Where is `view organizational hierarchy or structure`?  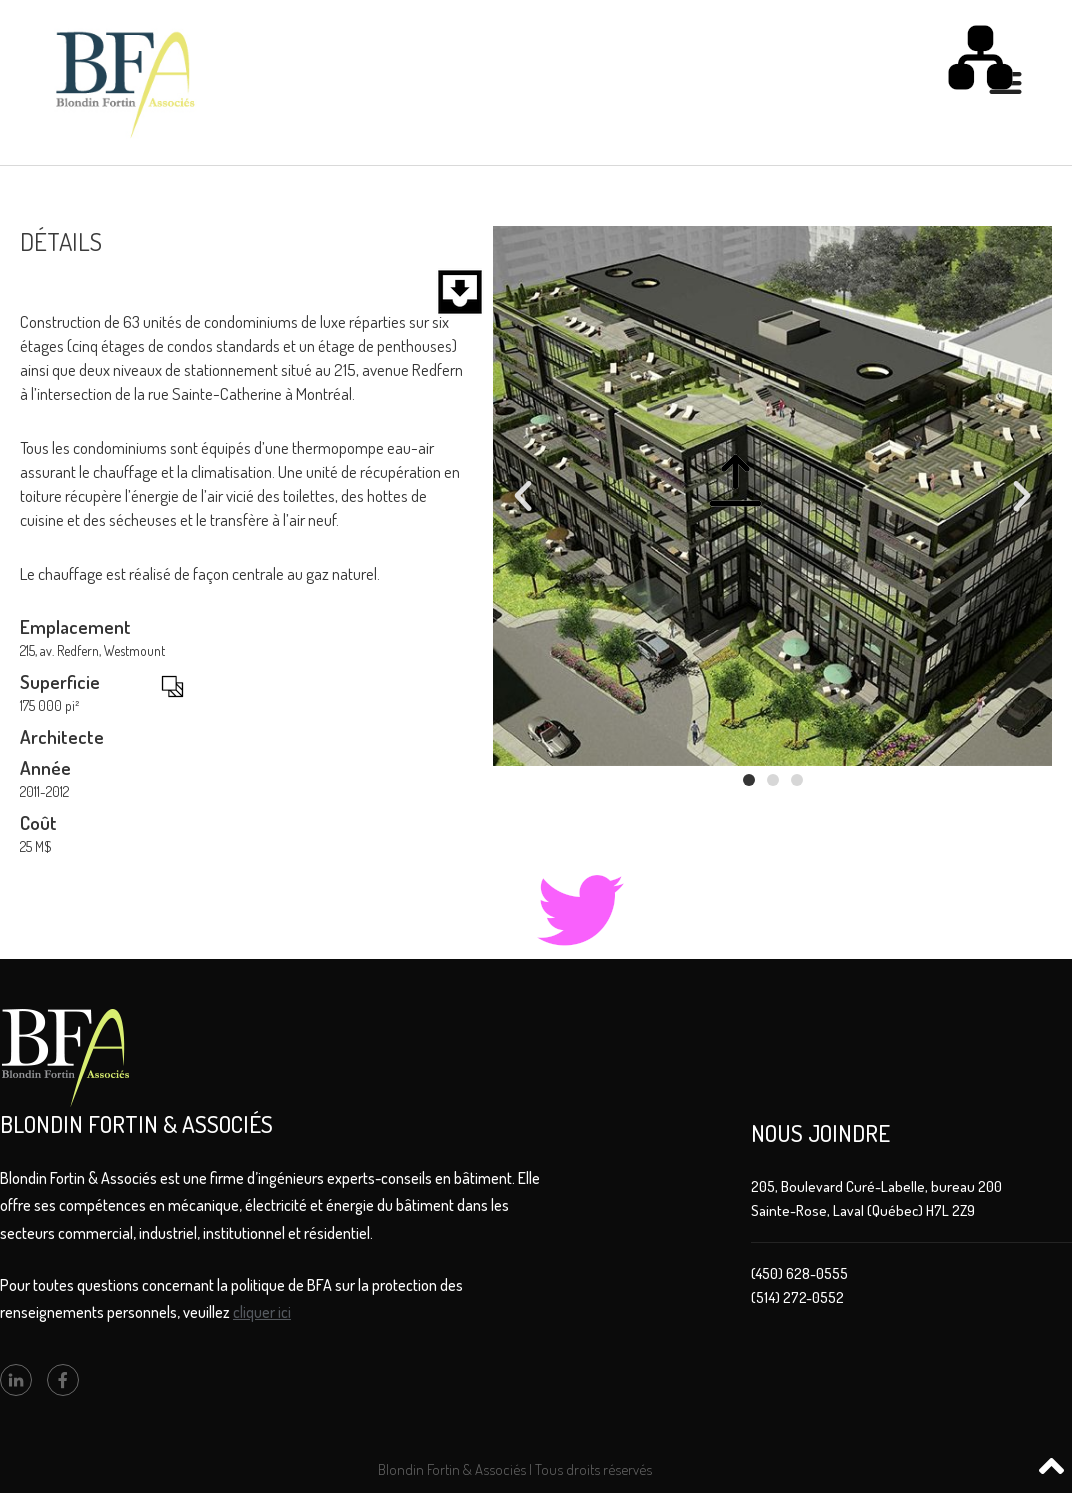 view organizational hierarchy or structure is located at coordinates (980, 57).